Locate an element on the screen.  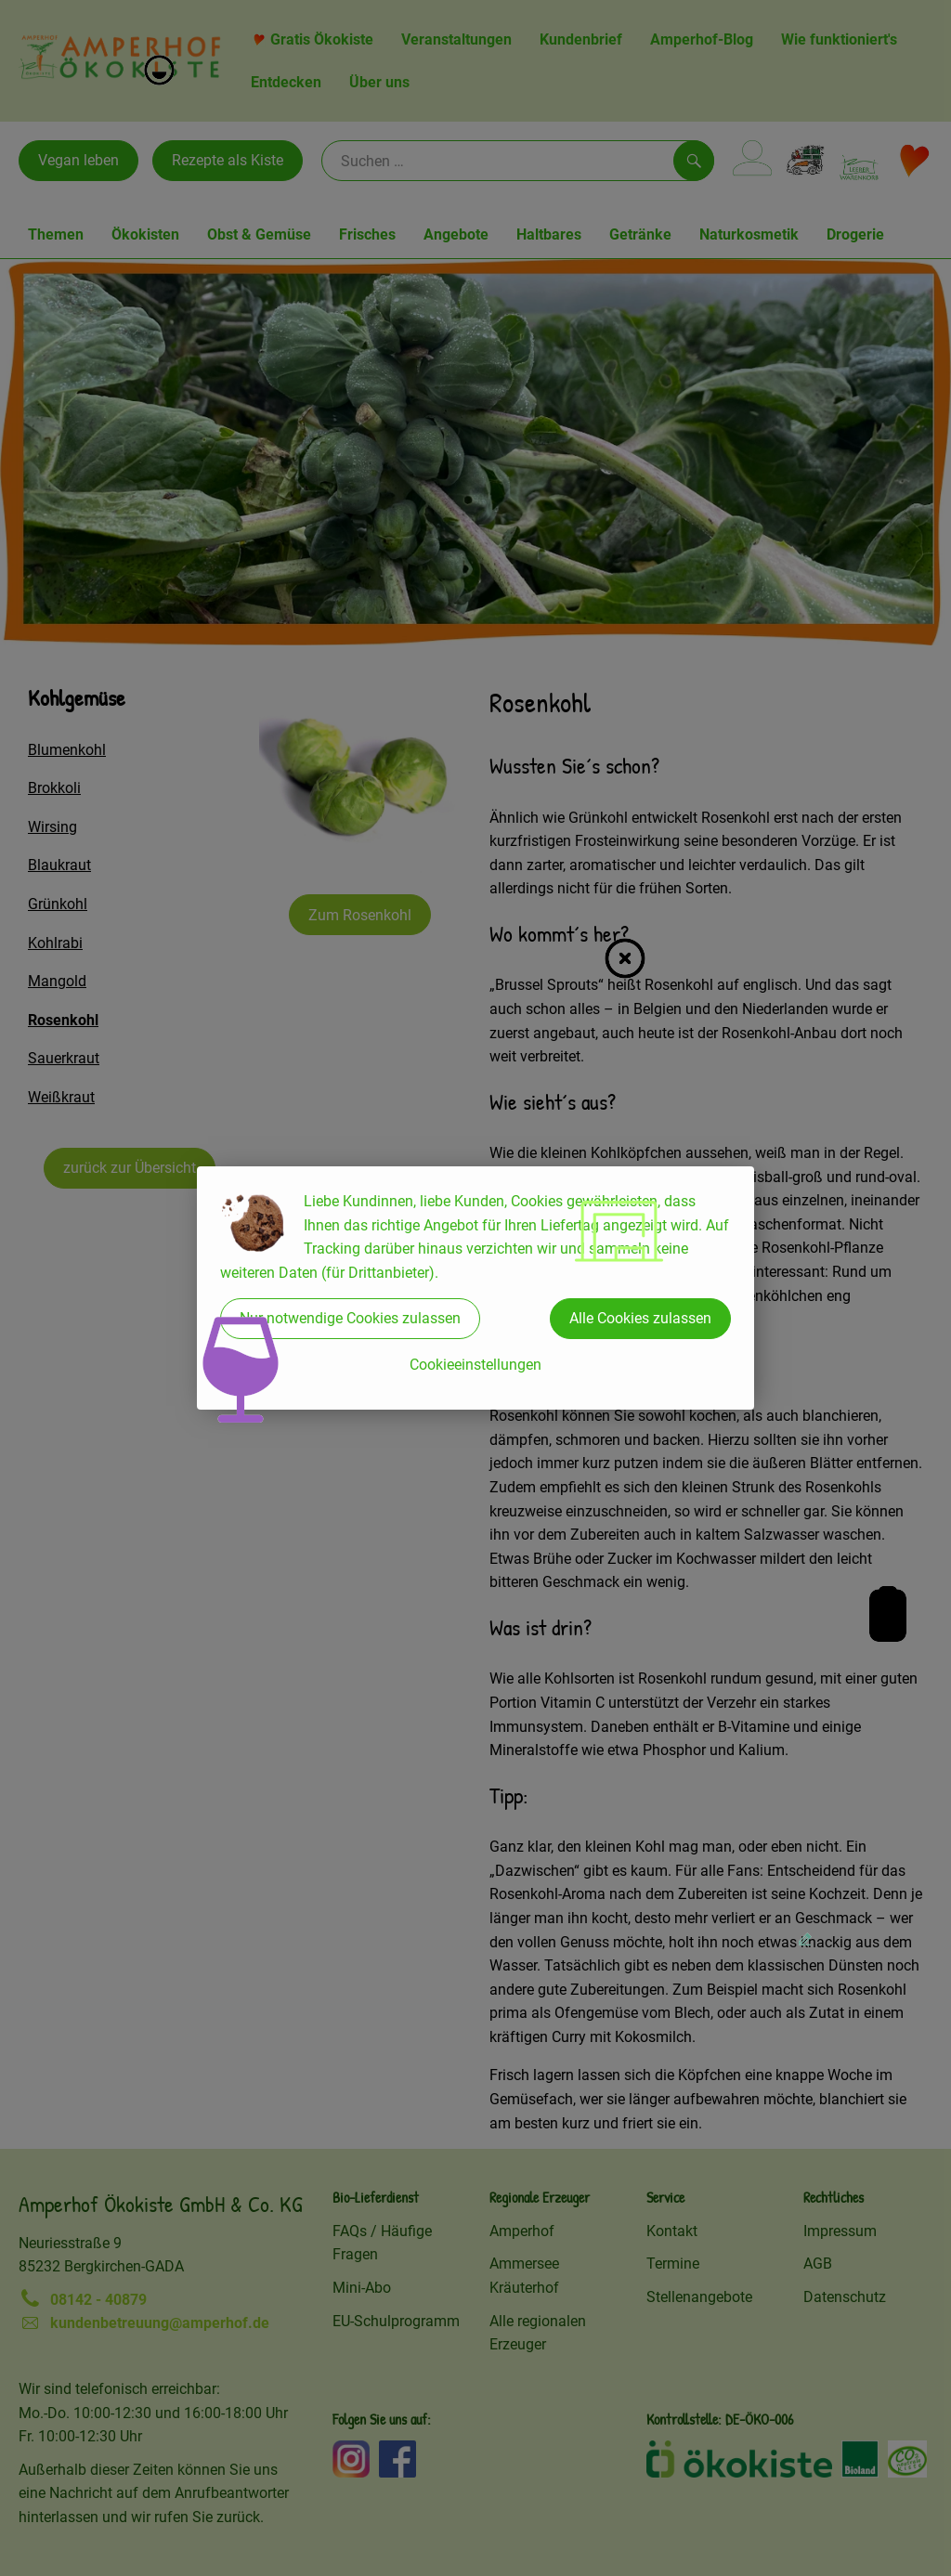
indicates full battery charge status is located at coordinates (888, 1614).